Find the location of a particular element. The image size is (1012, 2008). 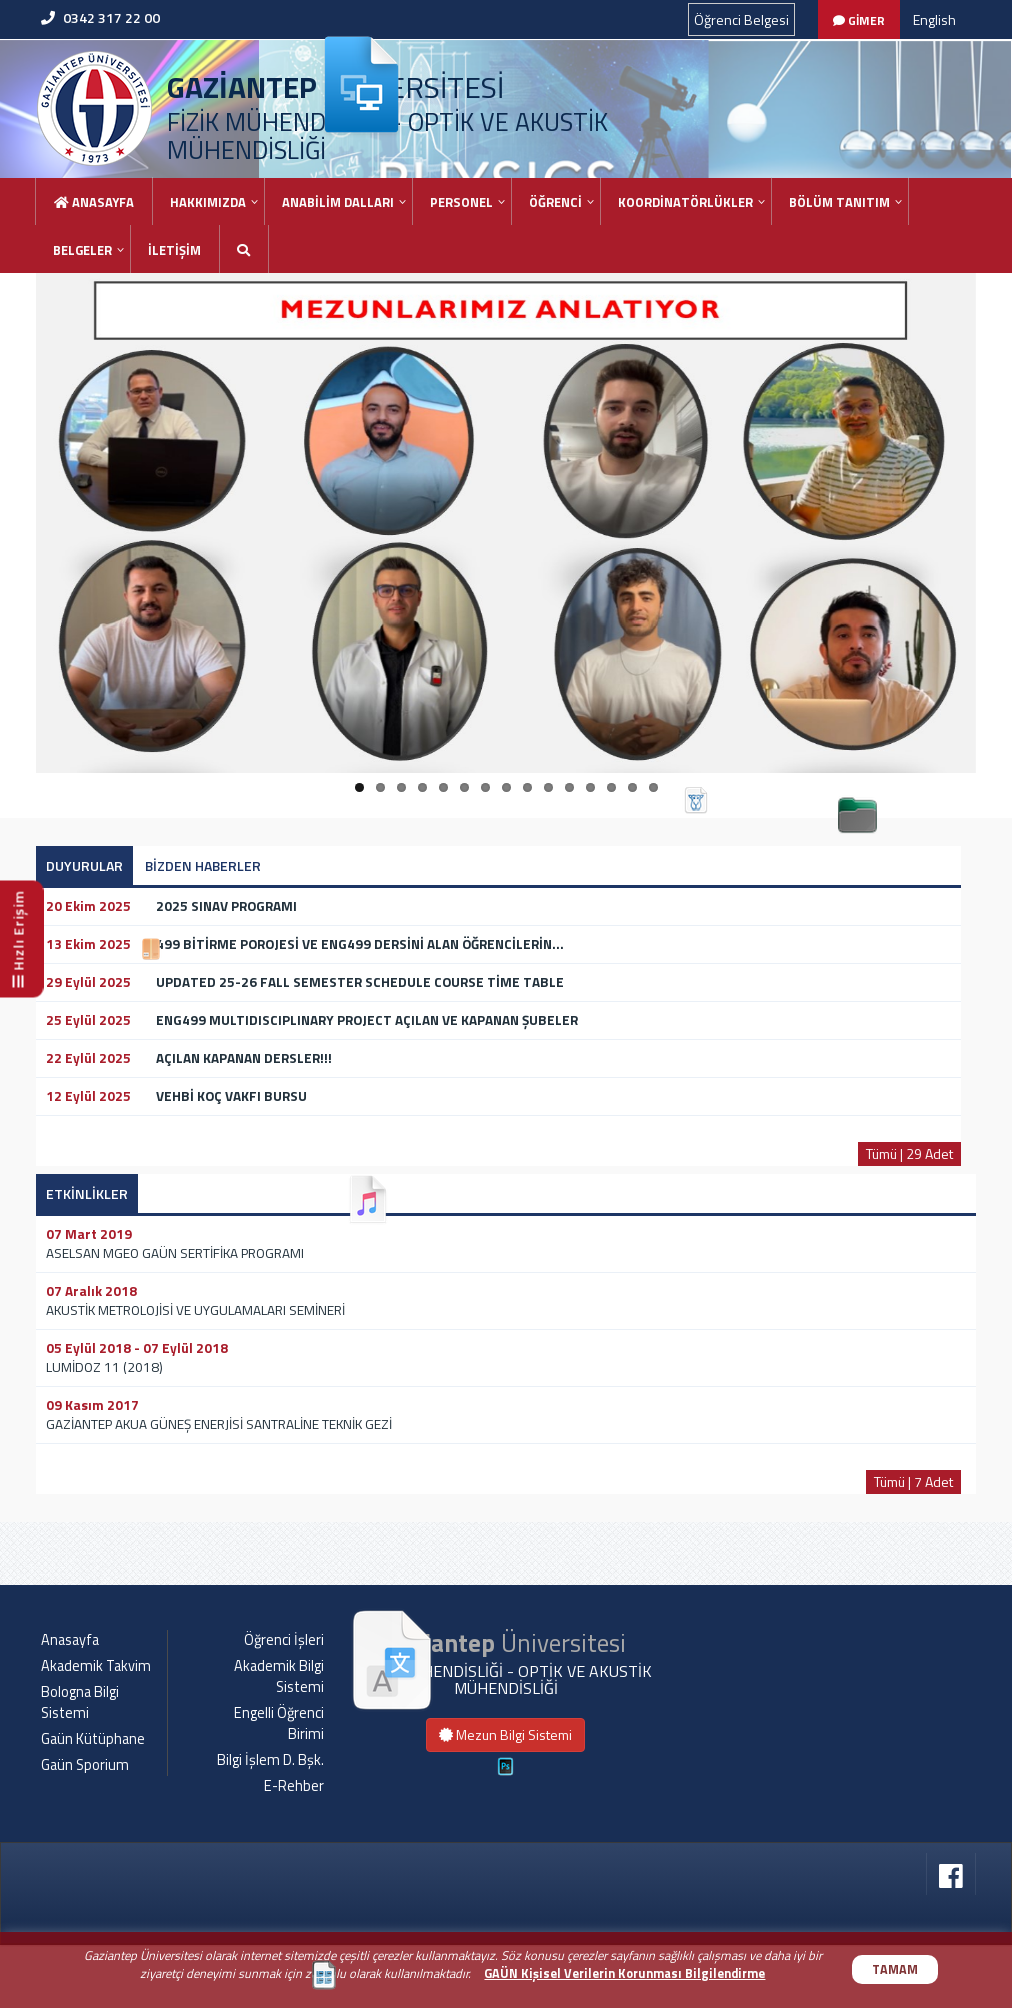

indicates a perl script or program file is located at coordinates (696, 800).